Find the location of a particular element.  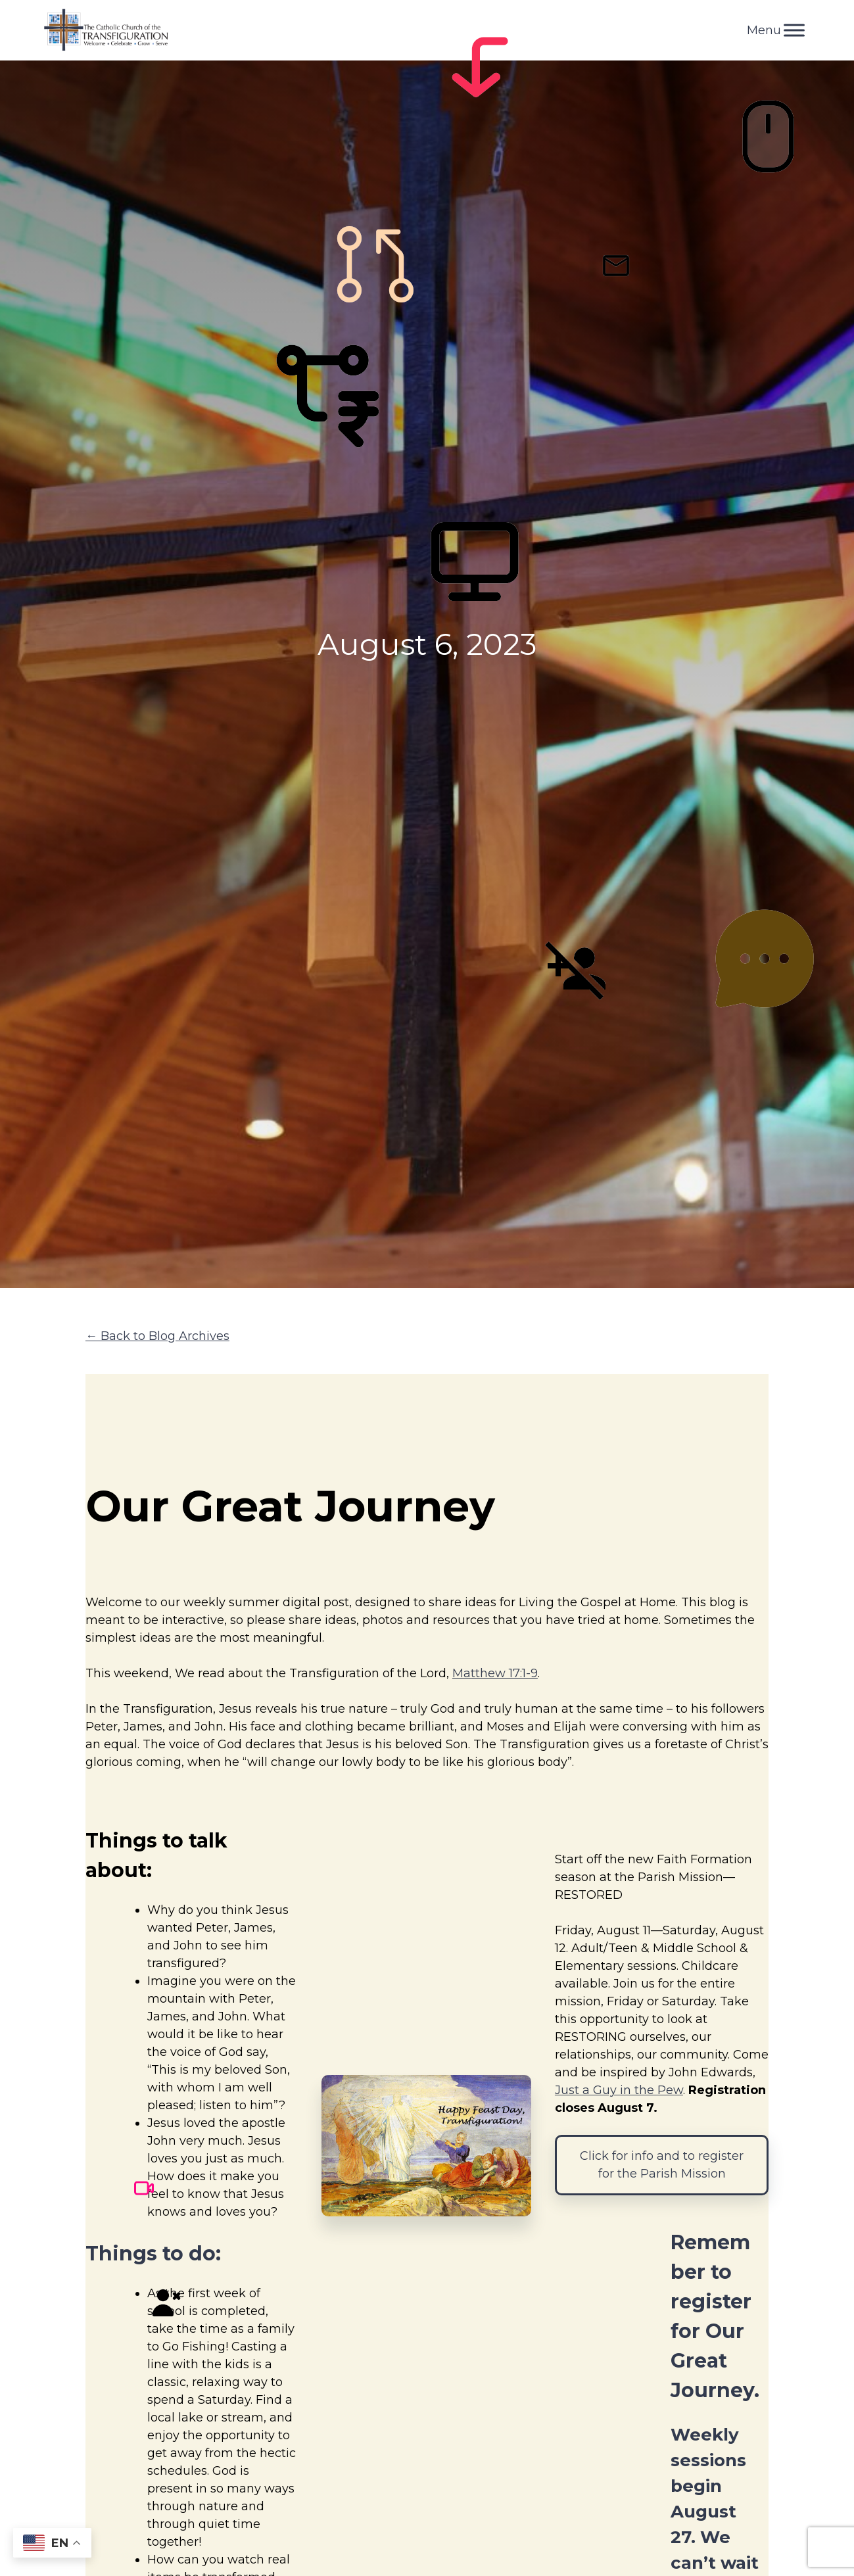

go back and down in navigation is located at coordinates (480, 65).